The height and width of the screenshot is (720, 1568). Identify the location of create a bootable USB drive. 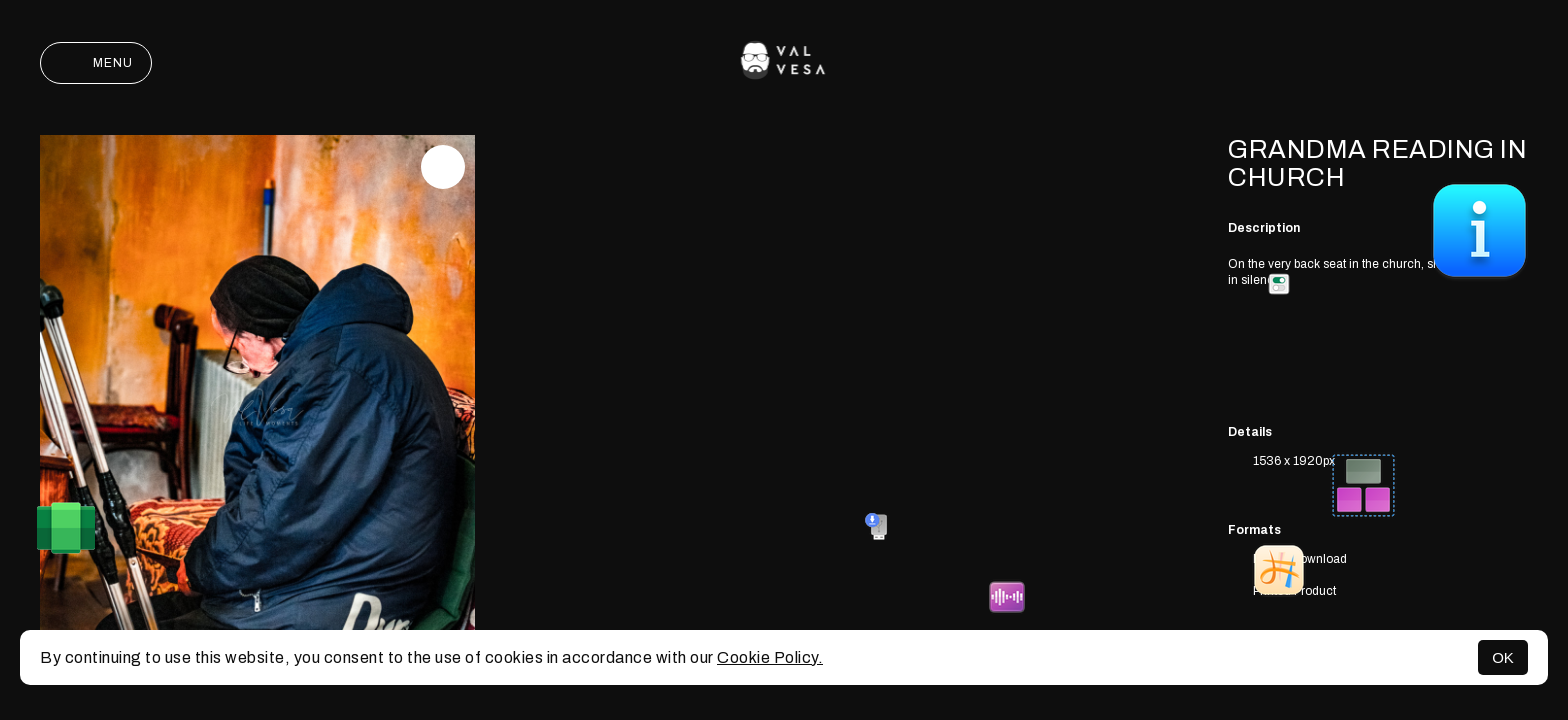
(879, 527).